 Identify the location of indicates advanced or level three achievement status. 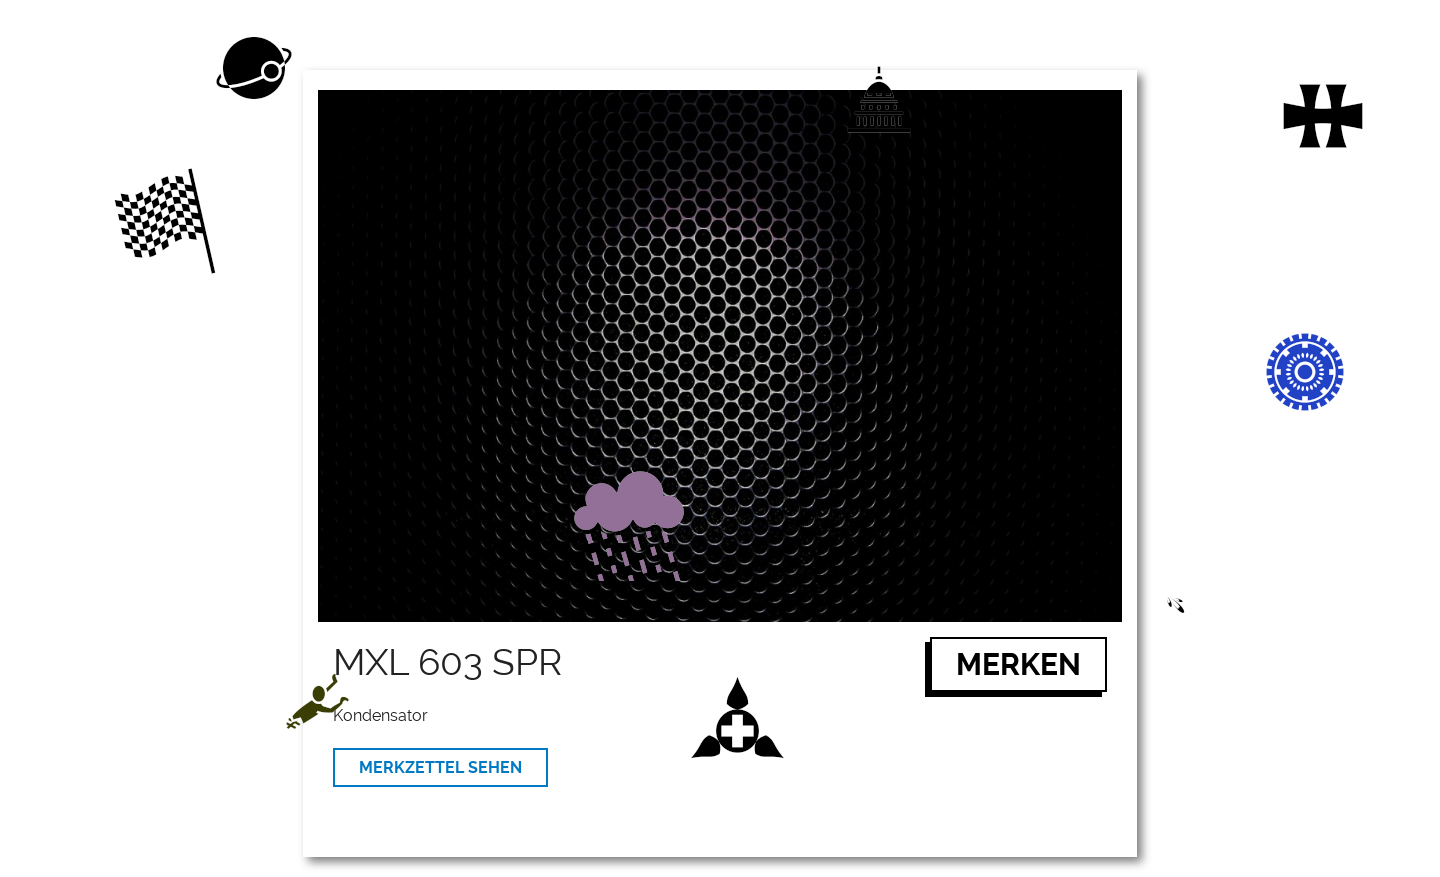
(737, 717).